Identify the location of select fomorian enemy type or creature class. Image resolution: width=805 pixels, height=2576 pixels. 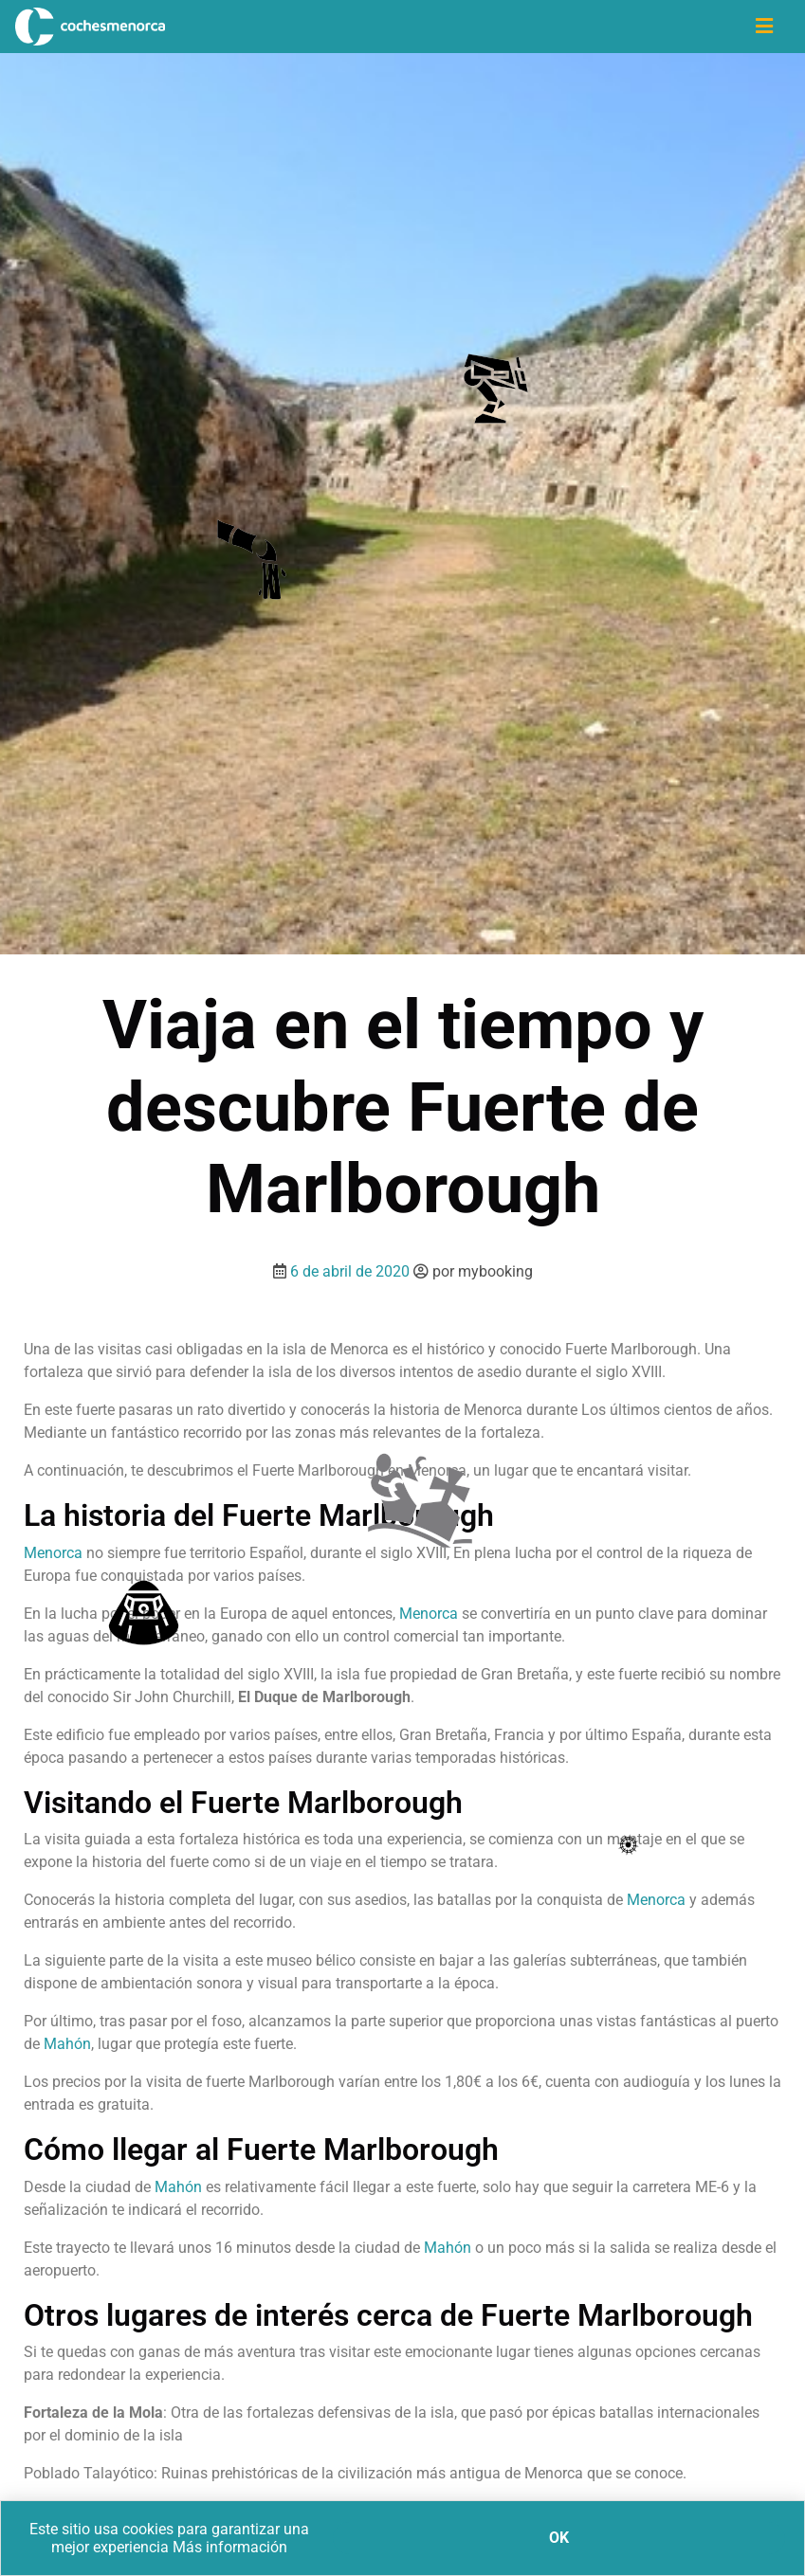
(420, 1496).